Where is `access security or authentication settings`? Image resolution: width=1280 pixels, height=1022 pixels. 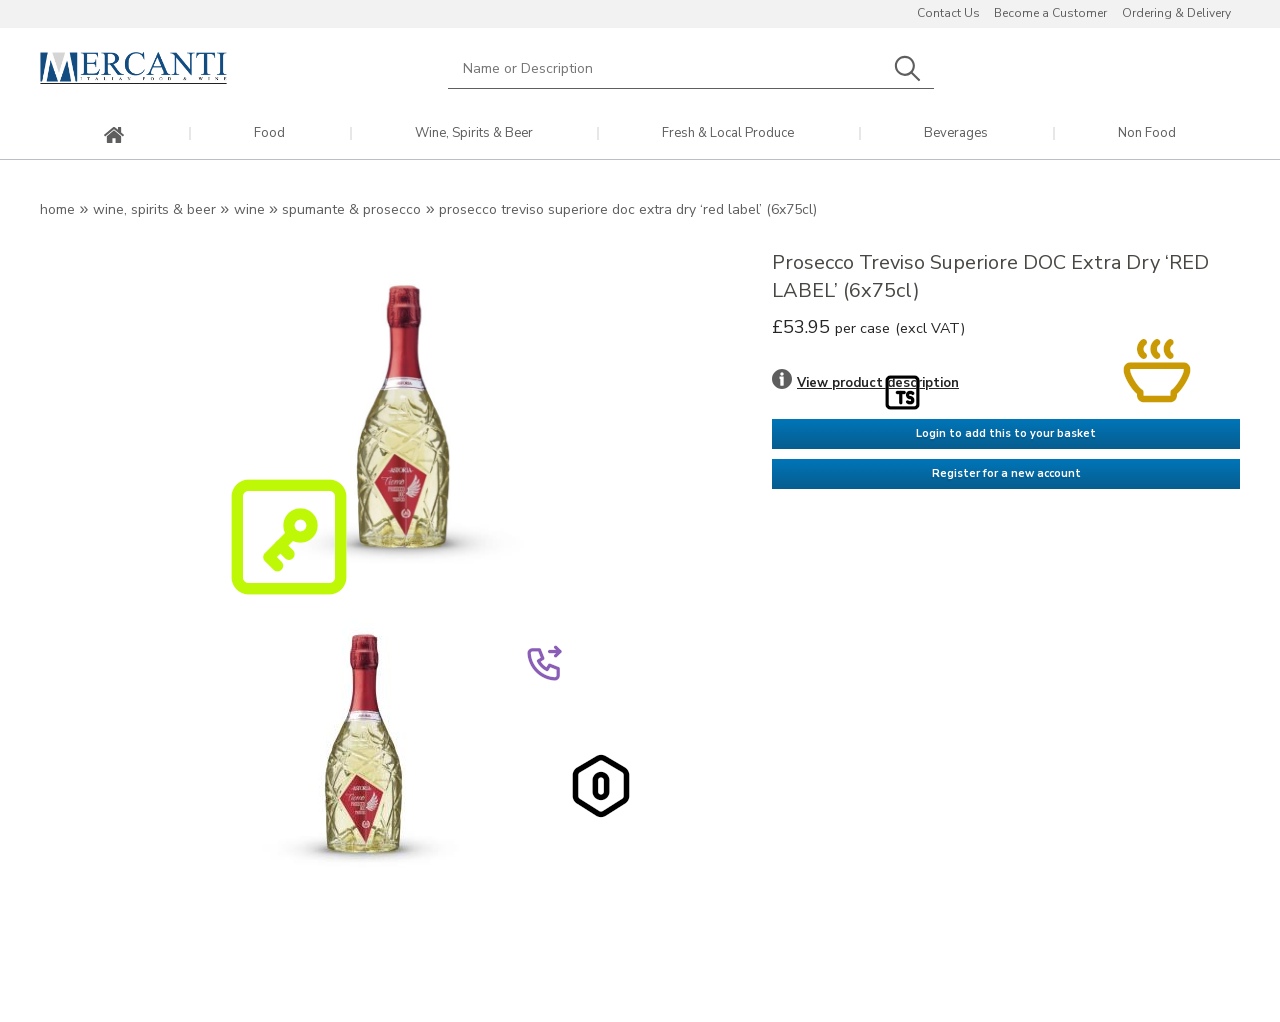 access security or authentication settings is located at coordinates (289, 537).